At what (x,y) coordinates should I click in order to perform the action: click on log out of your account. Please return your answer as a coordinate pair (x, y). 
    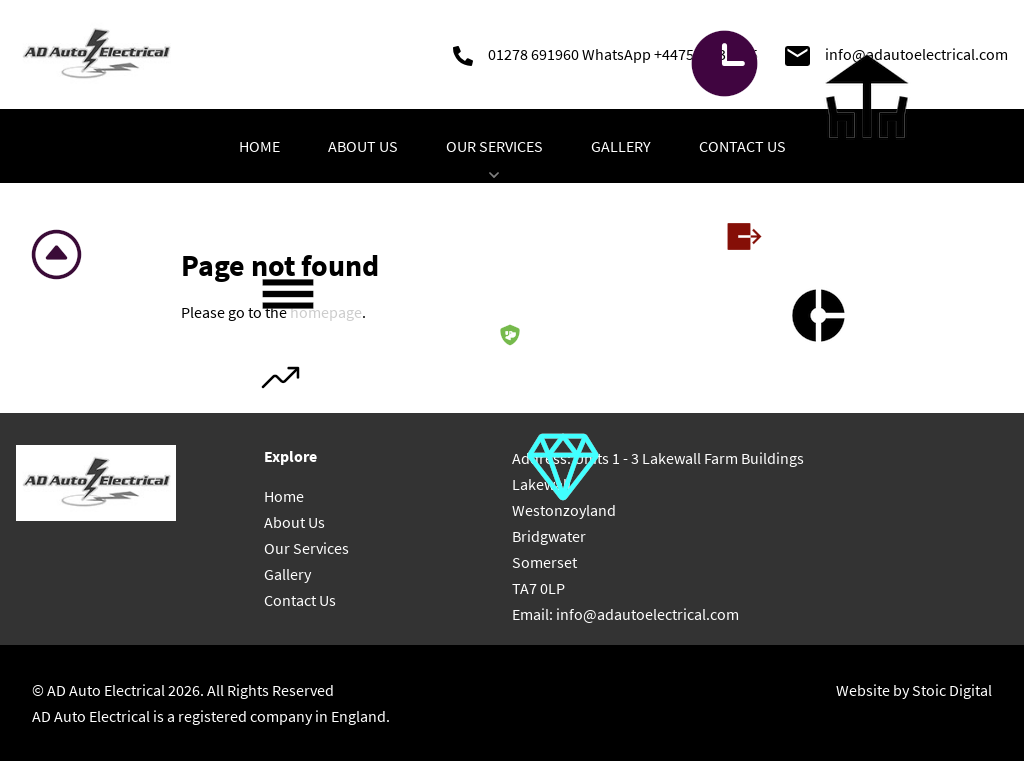
    Looking at the image, I should click on (744, 236).